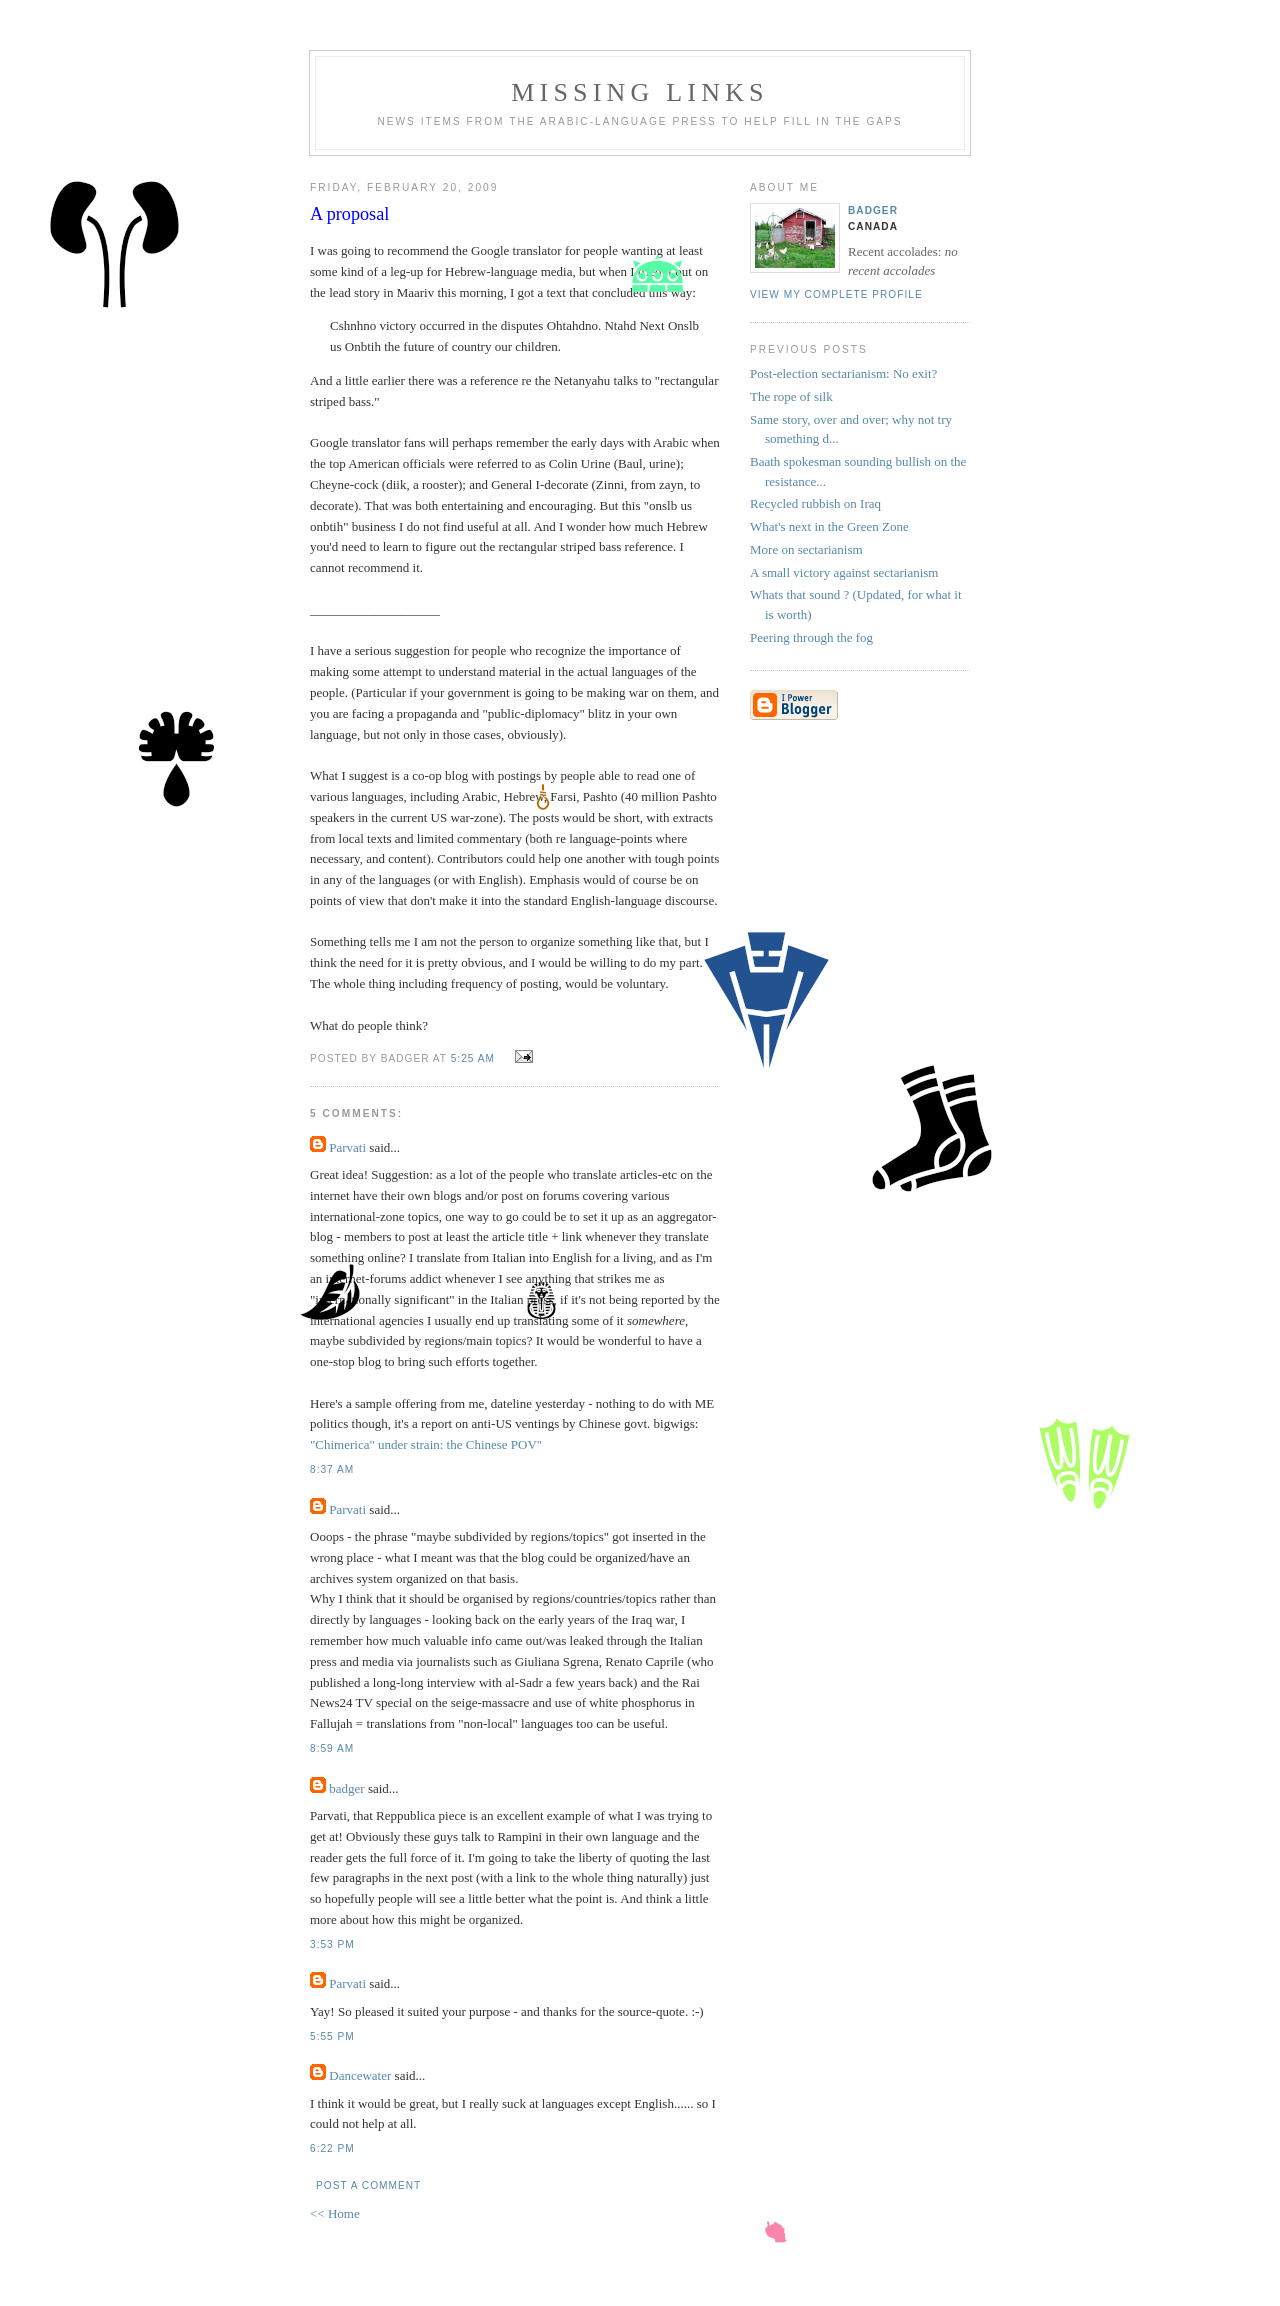 This screenshot has height=2306, width=1280. I want to click on access ancient egypt themed content, so click(541, 1300).